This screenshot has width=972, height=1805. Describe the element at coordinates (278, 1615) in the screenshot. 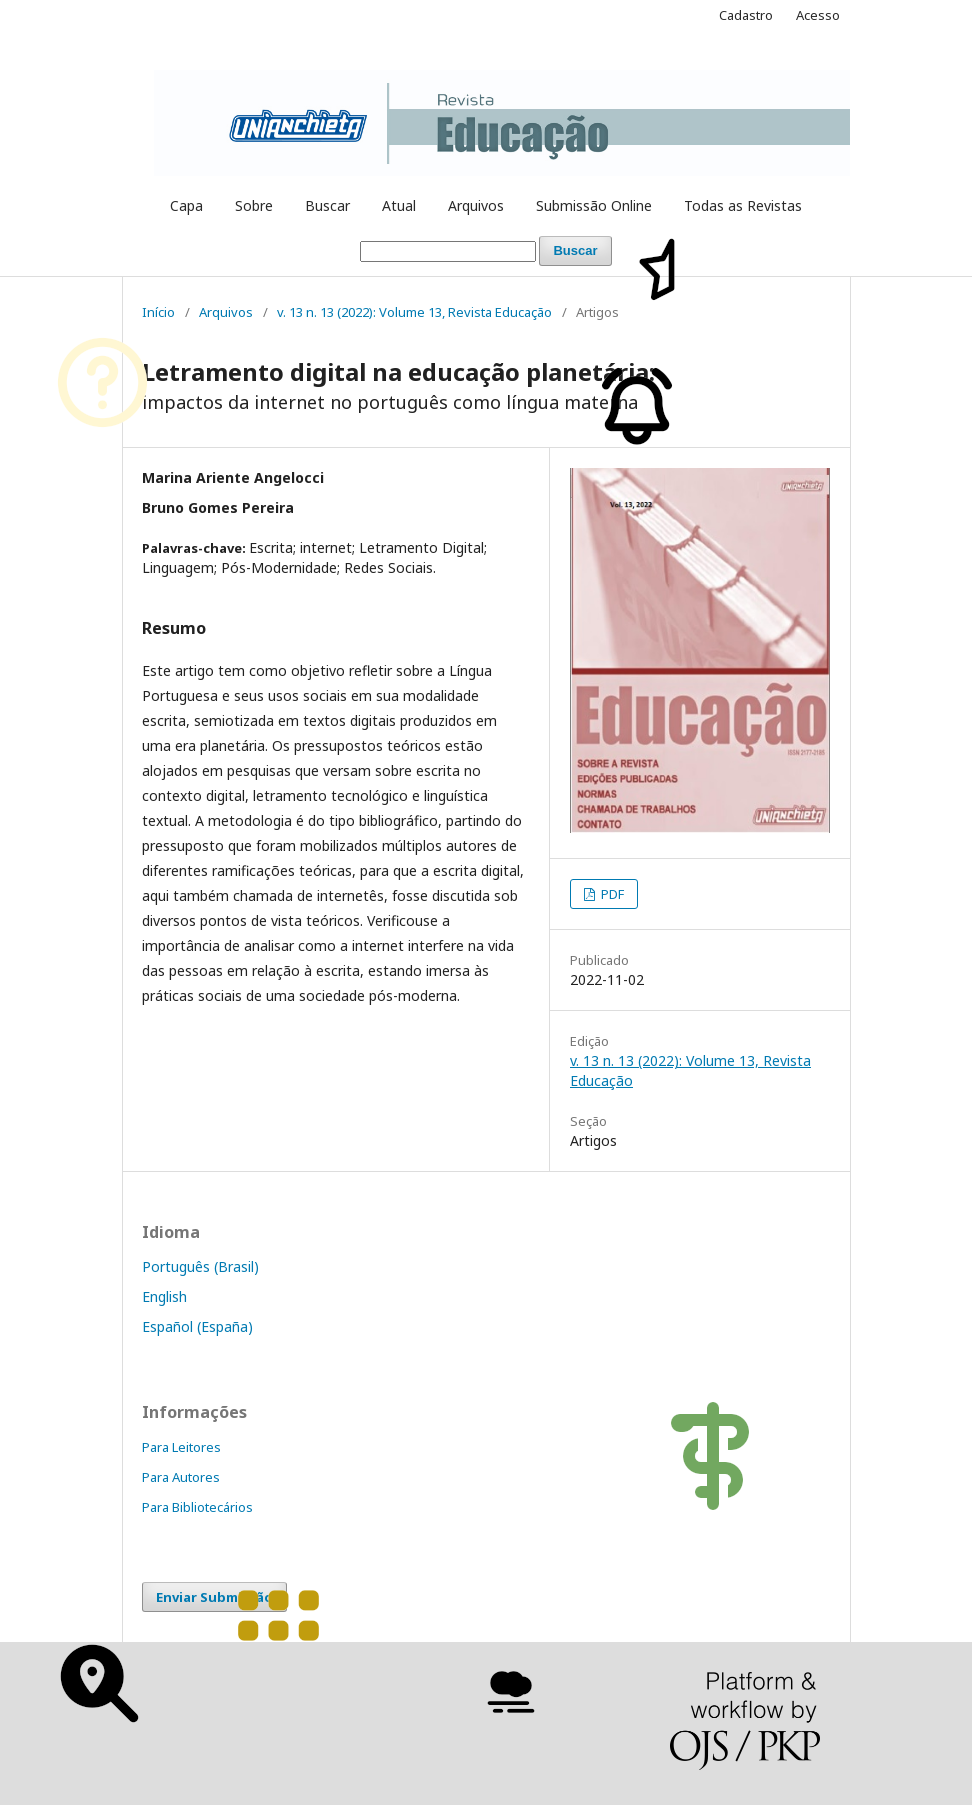

I see `drag to reorder or rearrange items` at that location.